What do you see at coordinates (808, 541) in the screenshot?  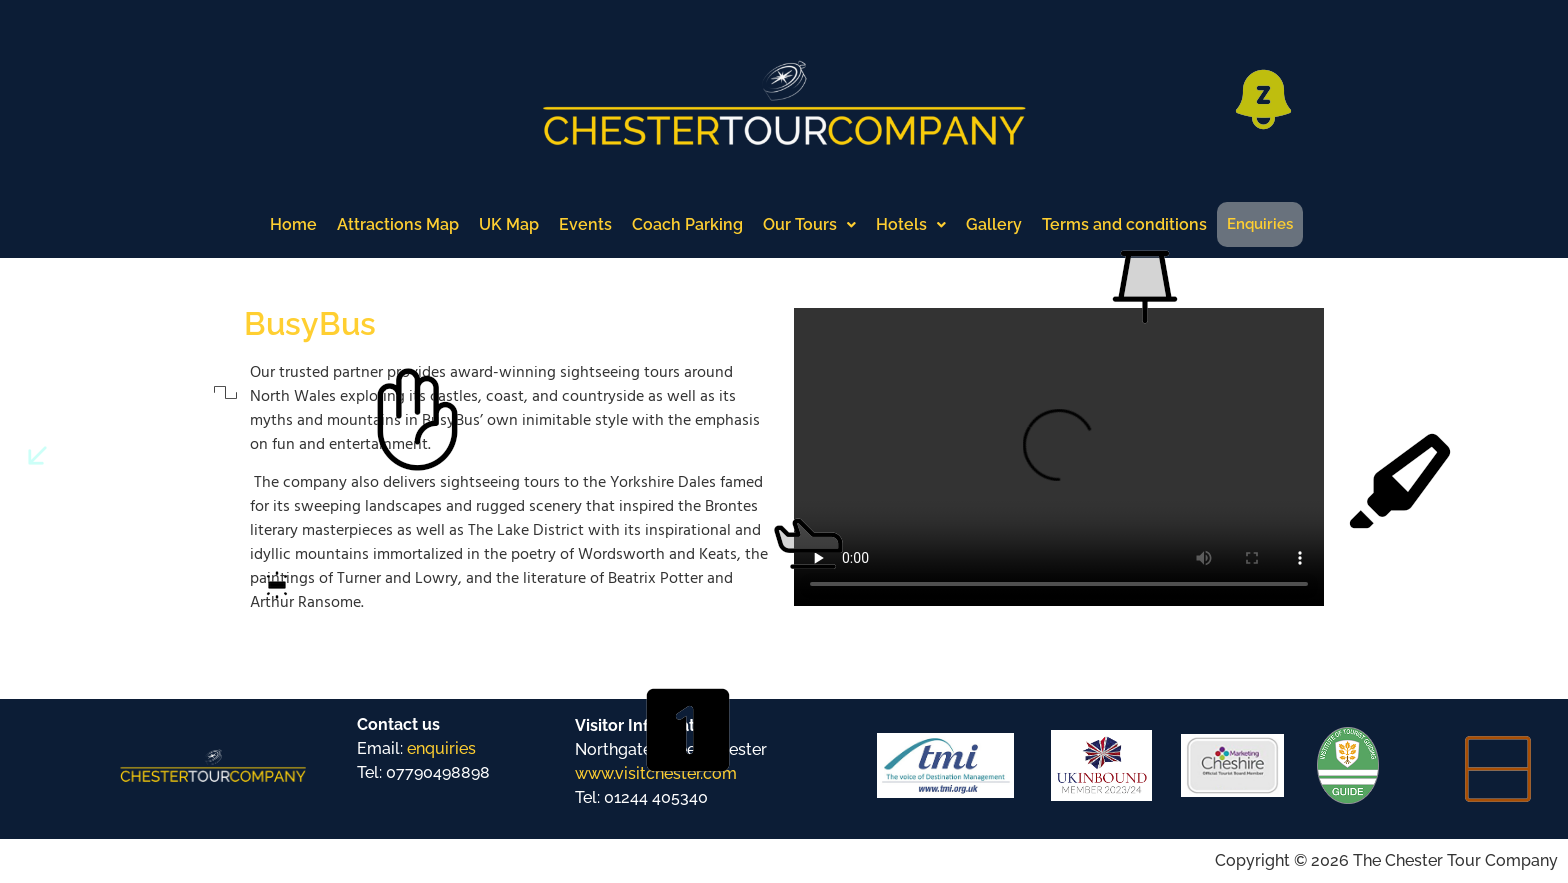 I see `indicates flight mode is active` at bounding box center [808, 541].